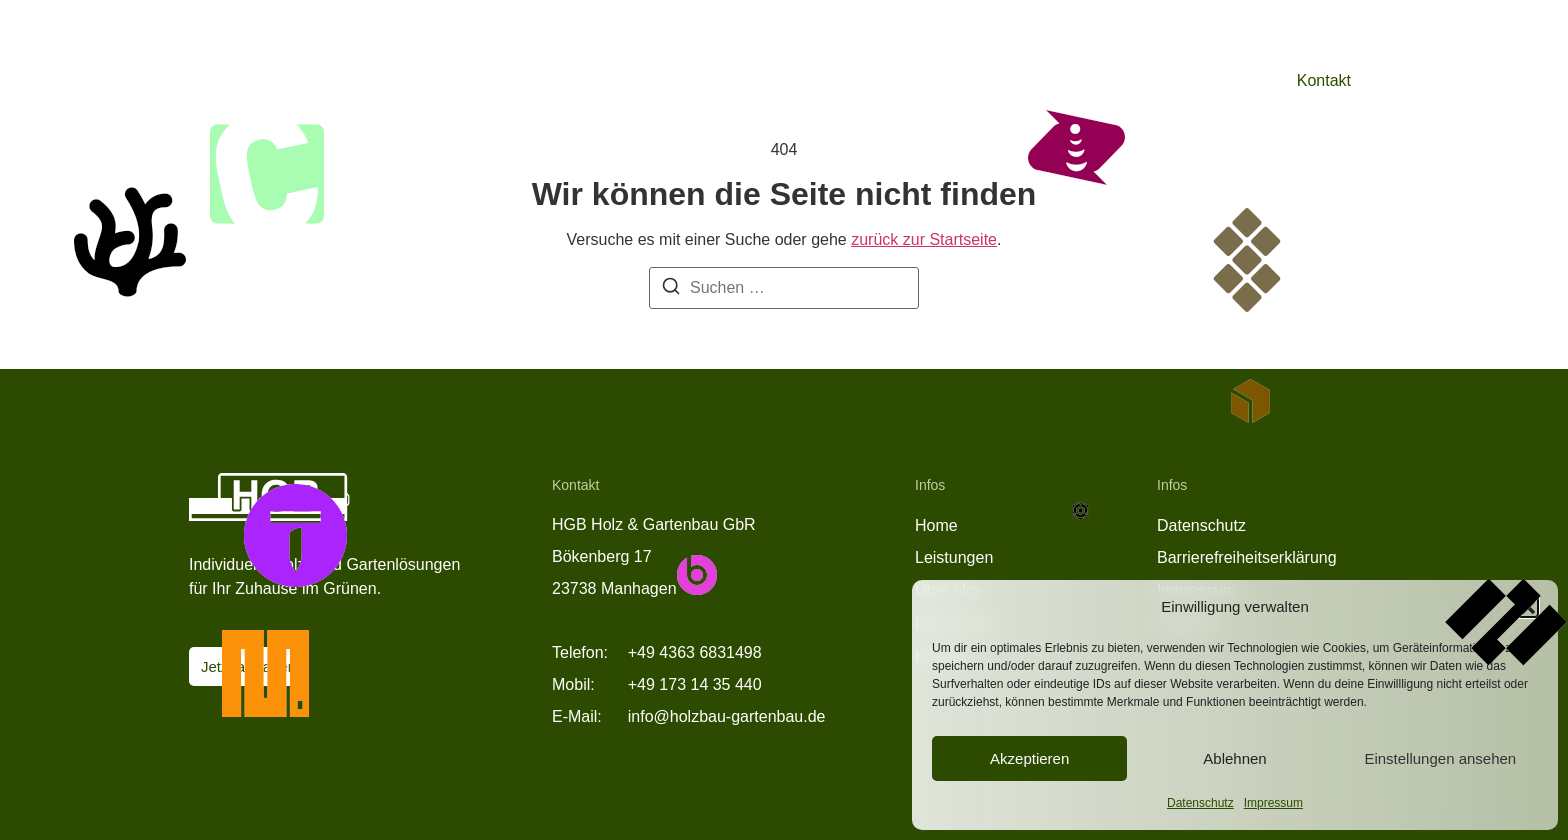  Describe the element at coordinates (267, 174) in the screenshot. I see `contao CMS logo` at that location.